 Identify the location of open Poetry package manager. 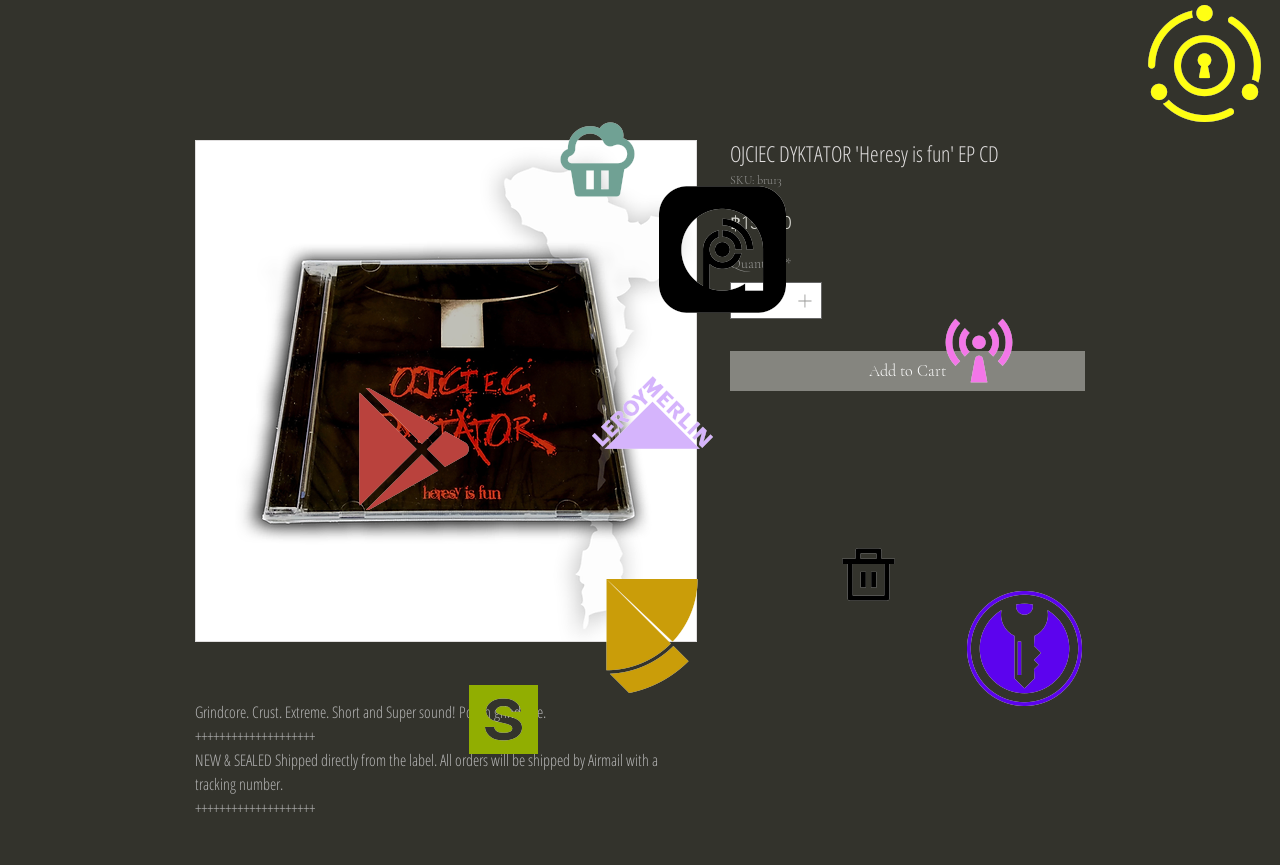
(652, 636).